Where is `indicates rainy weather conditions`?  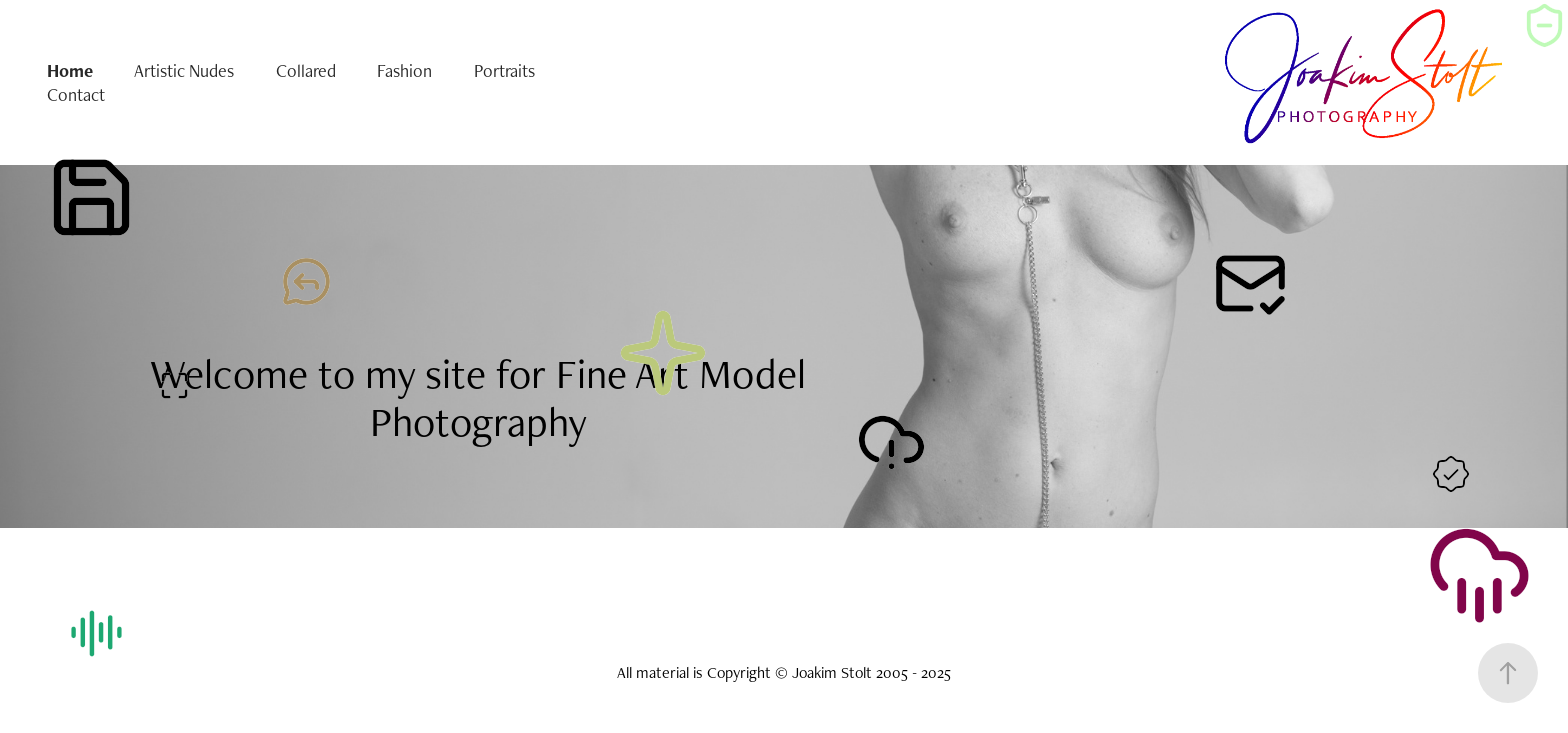
indicates rainy weather conditions is located at coordinates (1479, 573).